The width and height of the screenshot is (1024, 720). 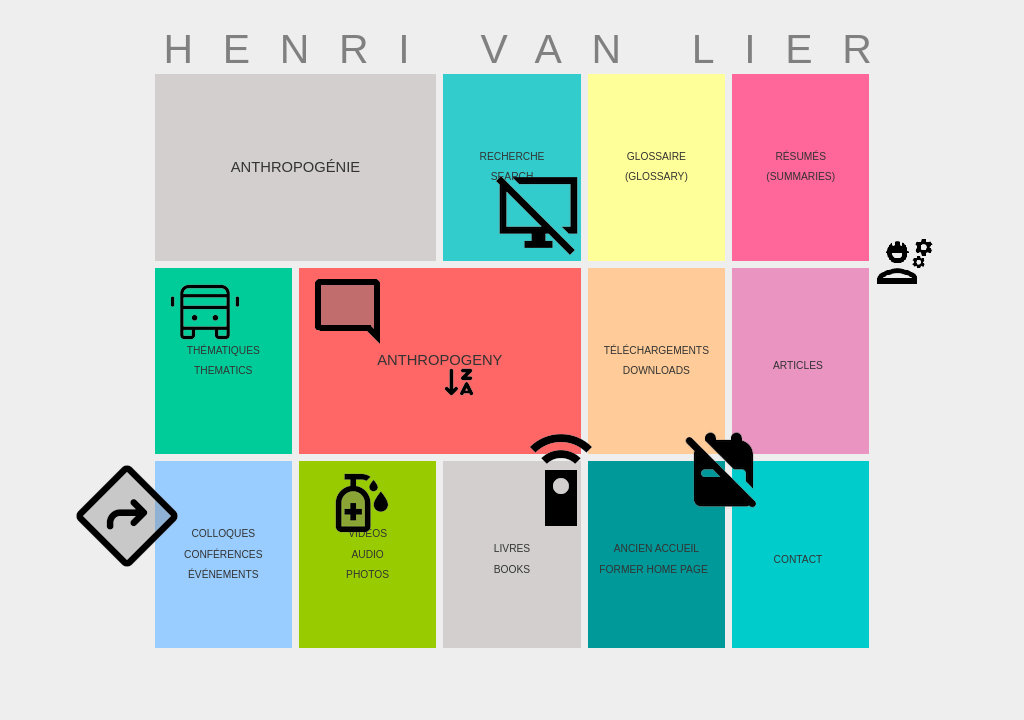 I want to click on access engineering or technical settings, so click(x=905, y=261).